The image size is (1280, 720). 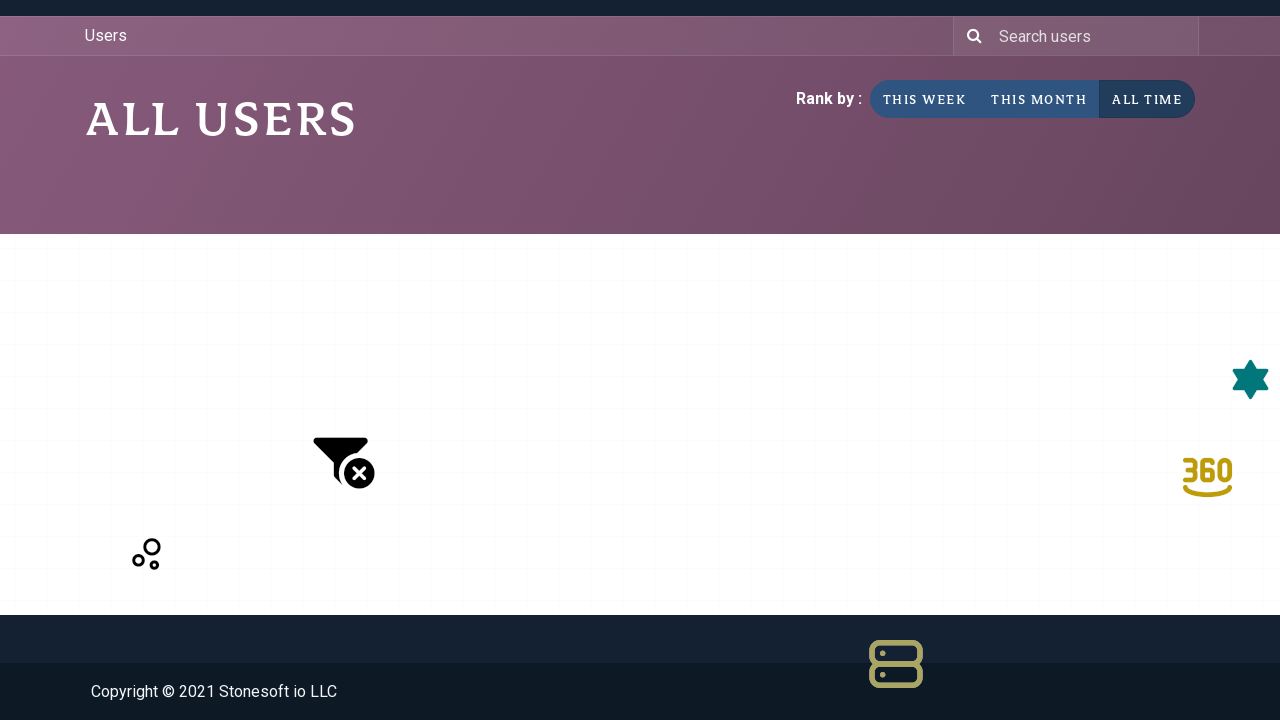 I want to click on clear all active filters, so click(x=344, y=458).